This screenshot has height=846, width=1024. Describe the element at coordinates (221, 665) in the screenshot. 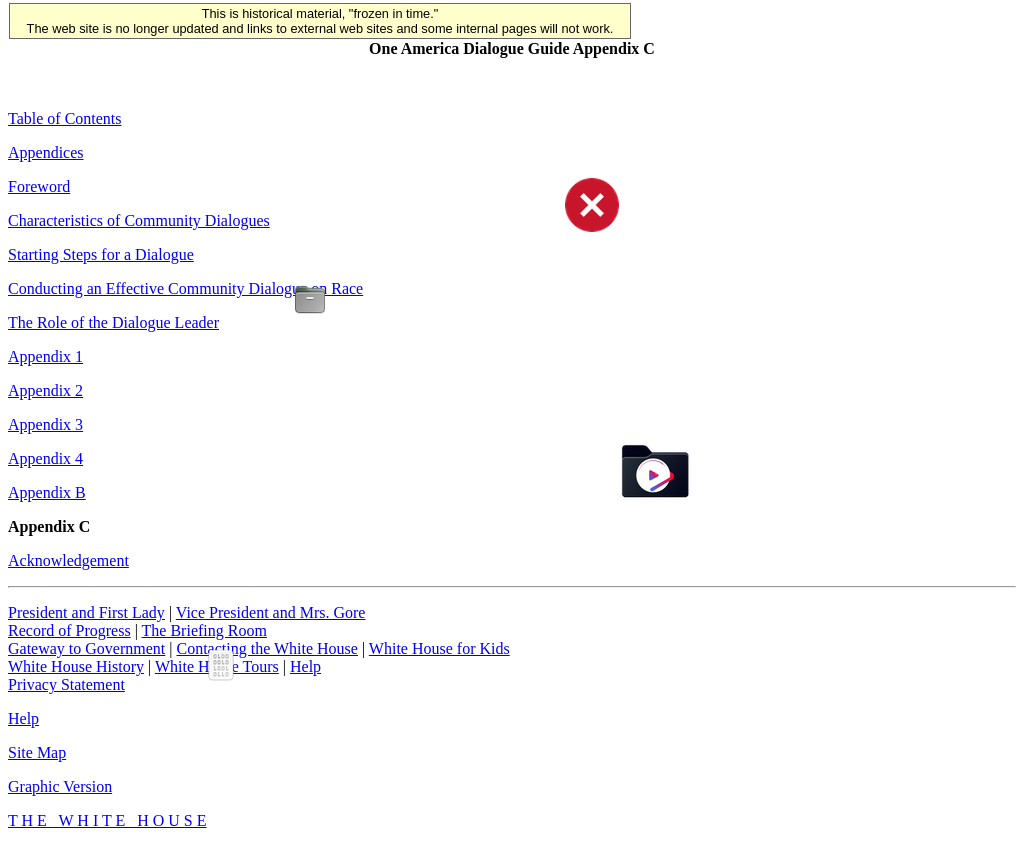

I see `indicates a binary or executable file type` at that location.